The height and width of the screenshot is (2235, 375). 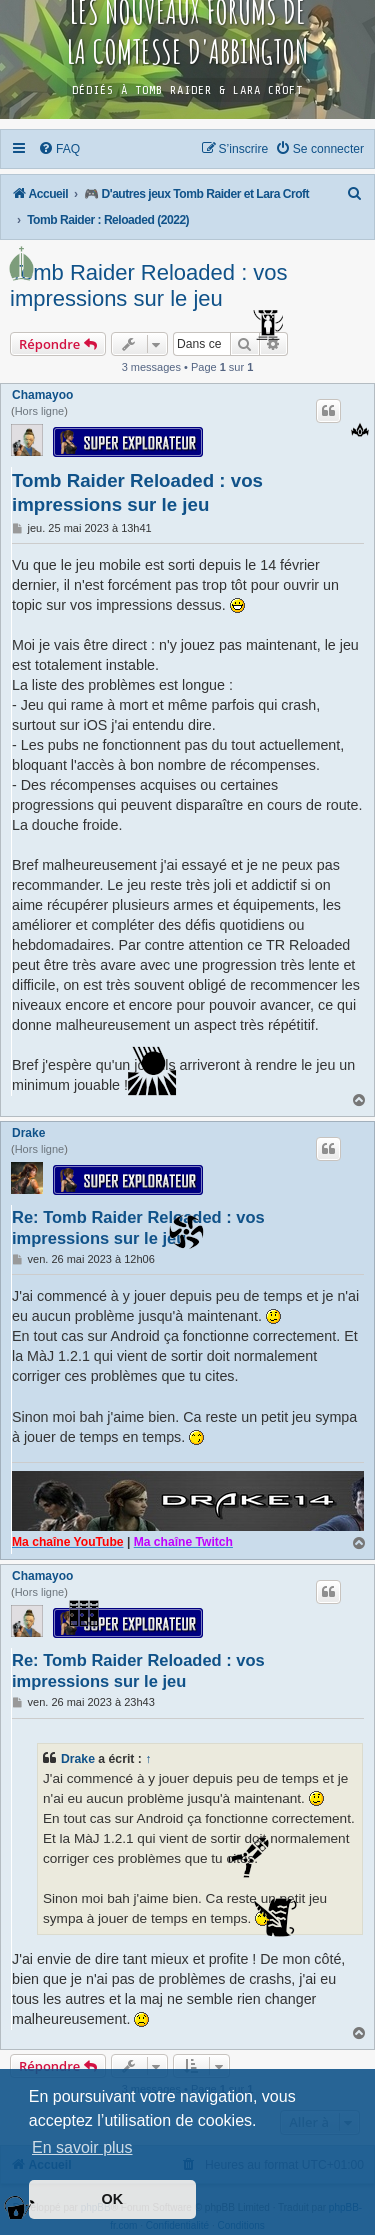 I want to click on indicates a meteor impact event in gameplay, so click(x=152, y=1071).